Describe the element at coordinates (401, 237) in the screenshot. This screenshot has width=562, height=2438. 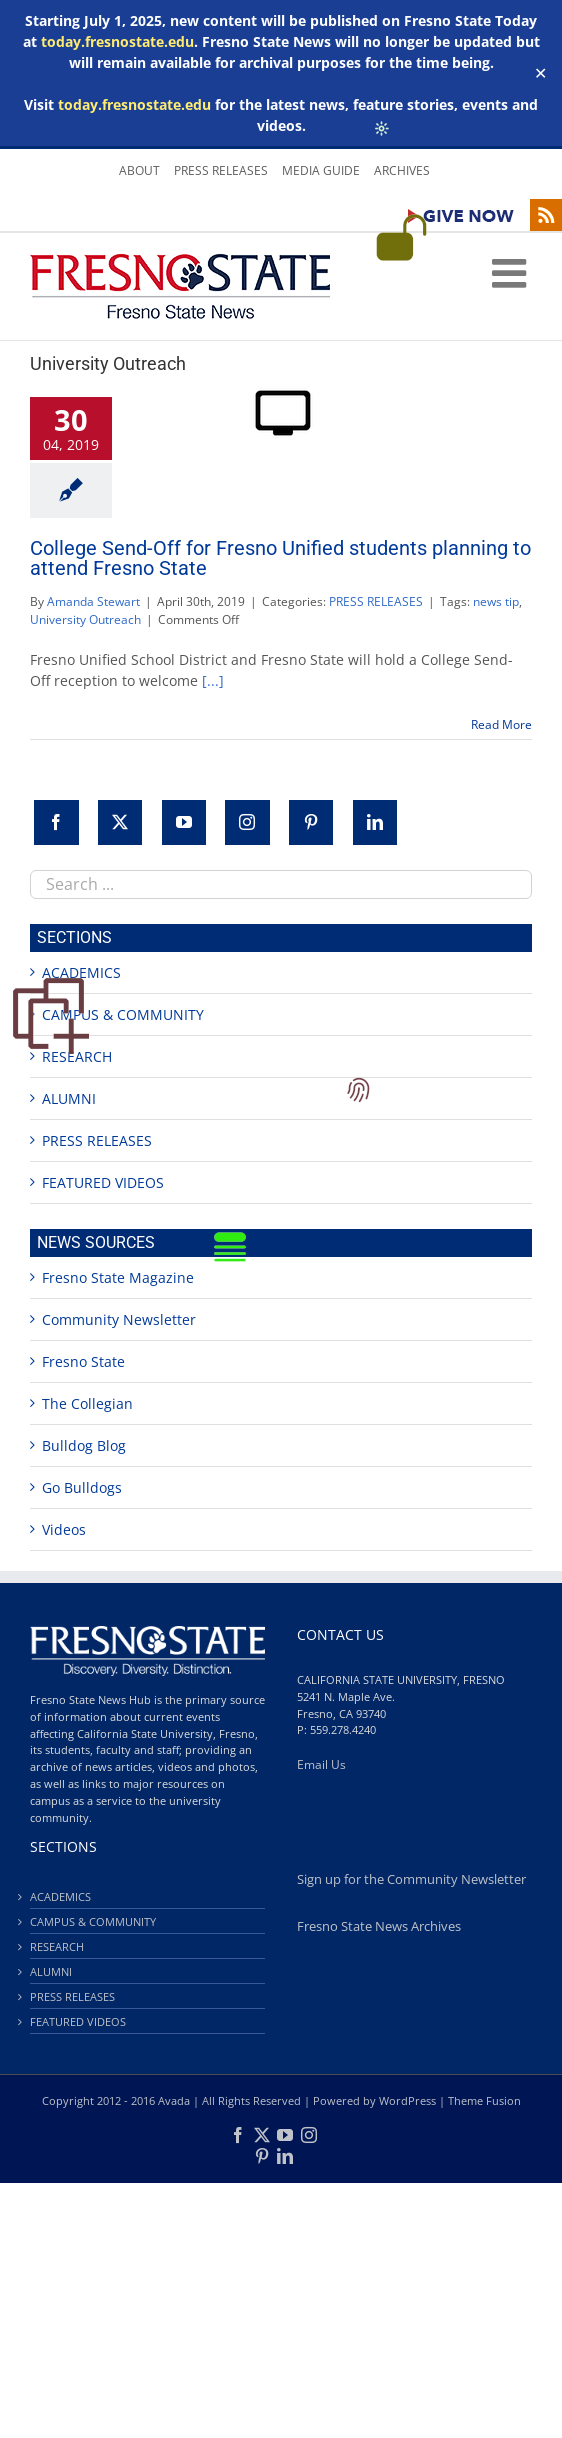
I see `unlocked or unsecured state` at that location.